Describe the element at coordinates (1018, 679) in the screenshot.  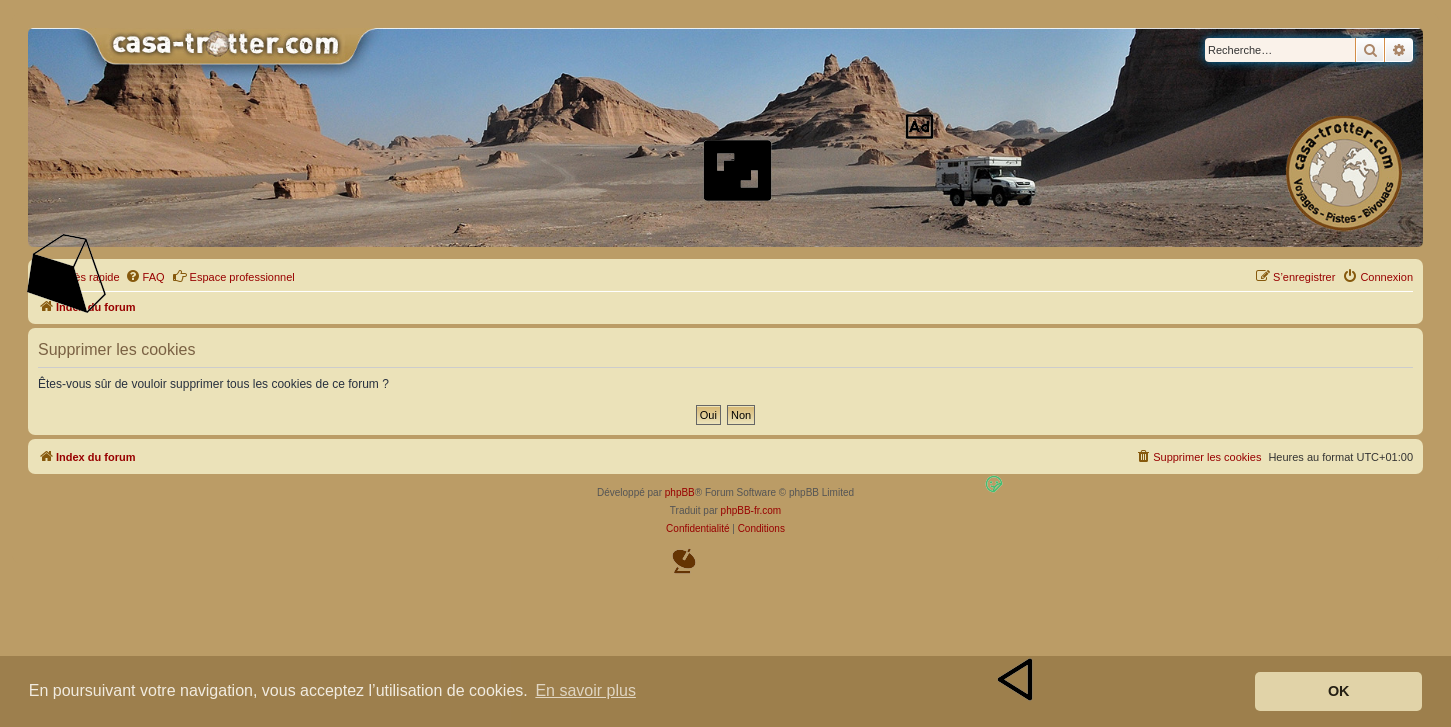
I see `play media in reverse` at that location.